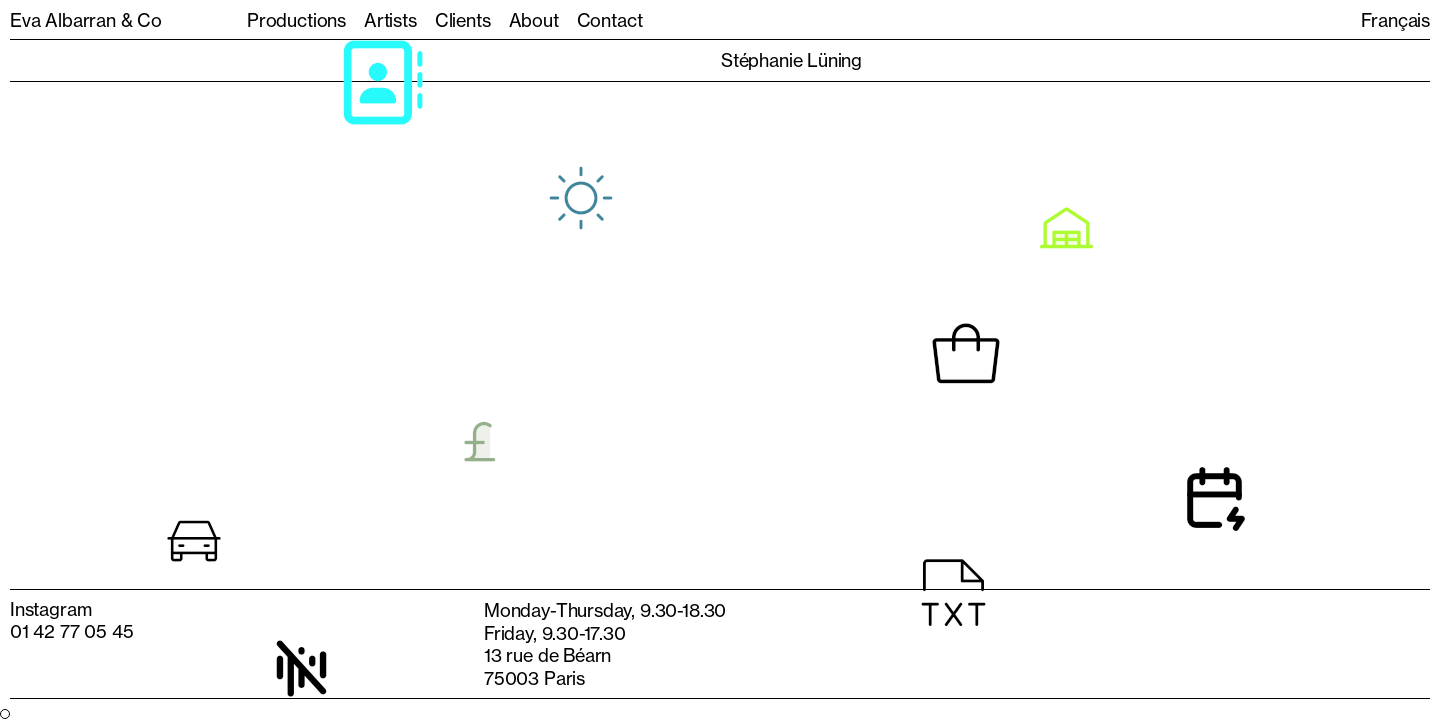  Describe the element at coordinates (966, 357) in the screenshot. I see `view your shopping bag` at that location.